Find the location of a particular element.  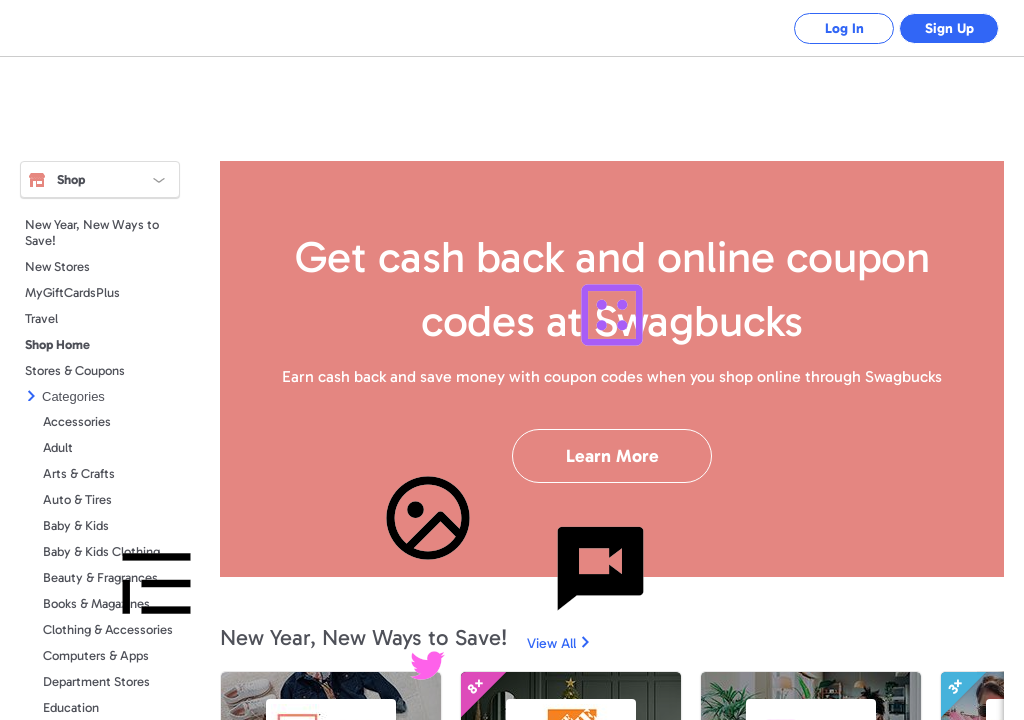

insert a block quote is located at coordinates (156, 583).